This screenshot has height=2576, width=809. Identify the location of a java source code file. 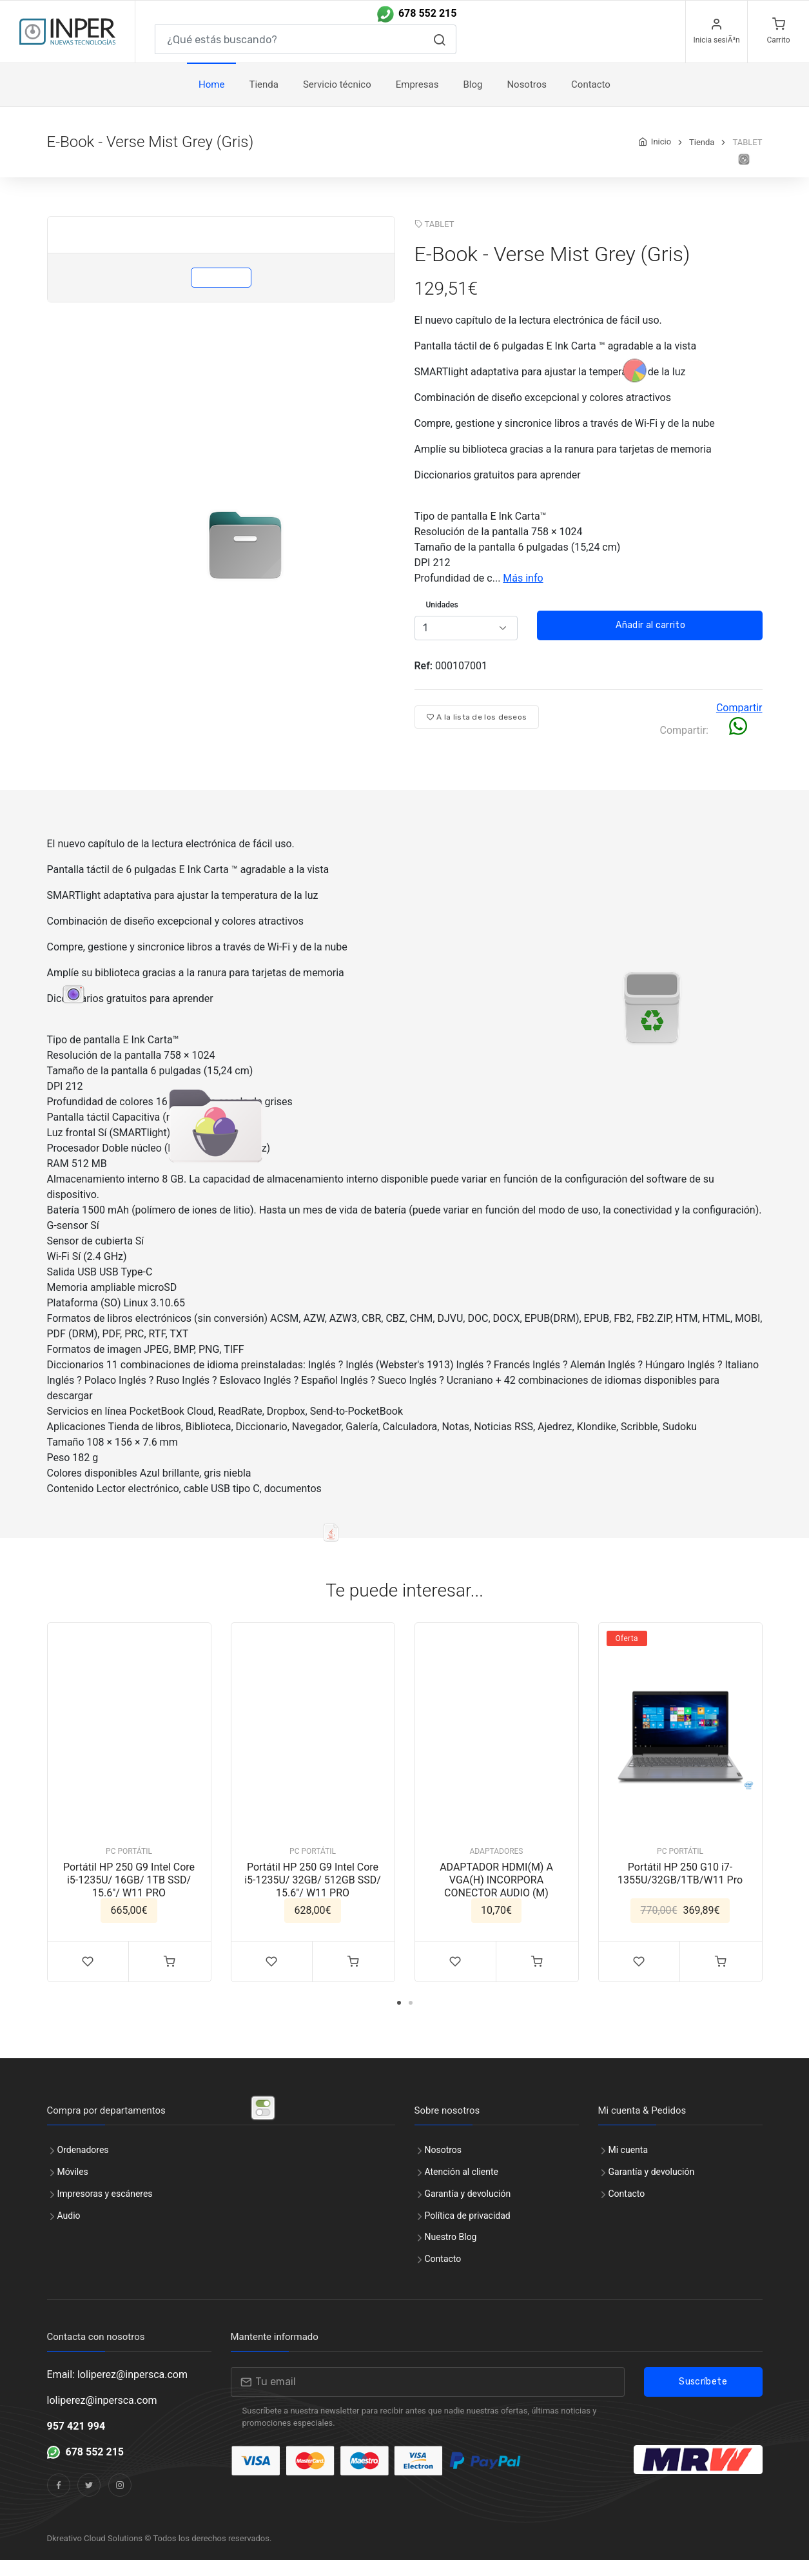
(331, 1532).